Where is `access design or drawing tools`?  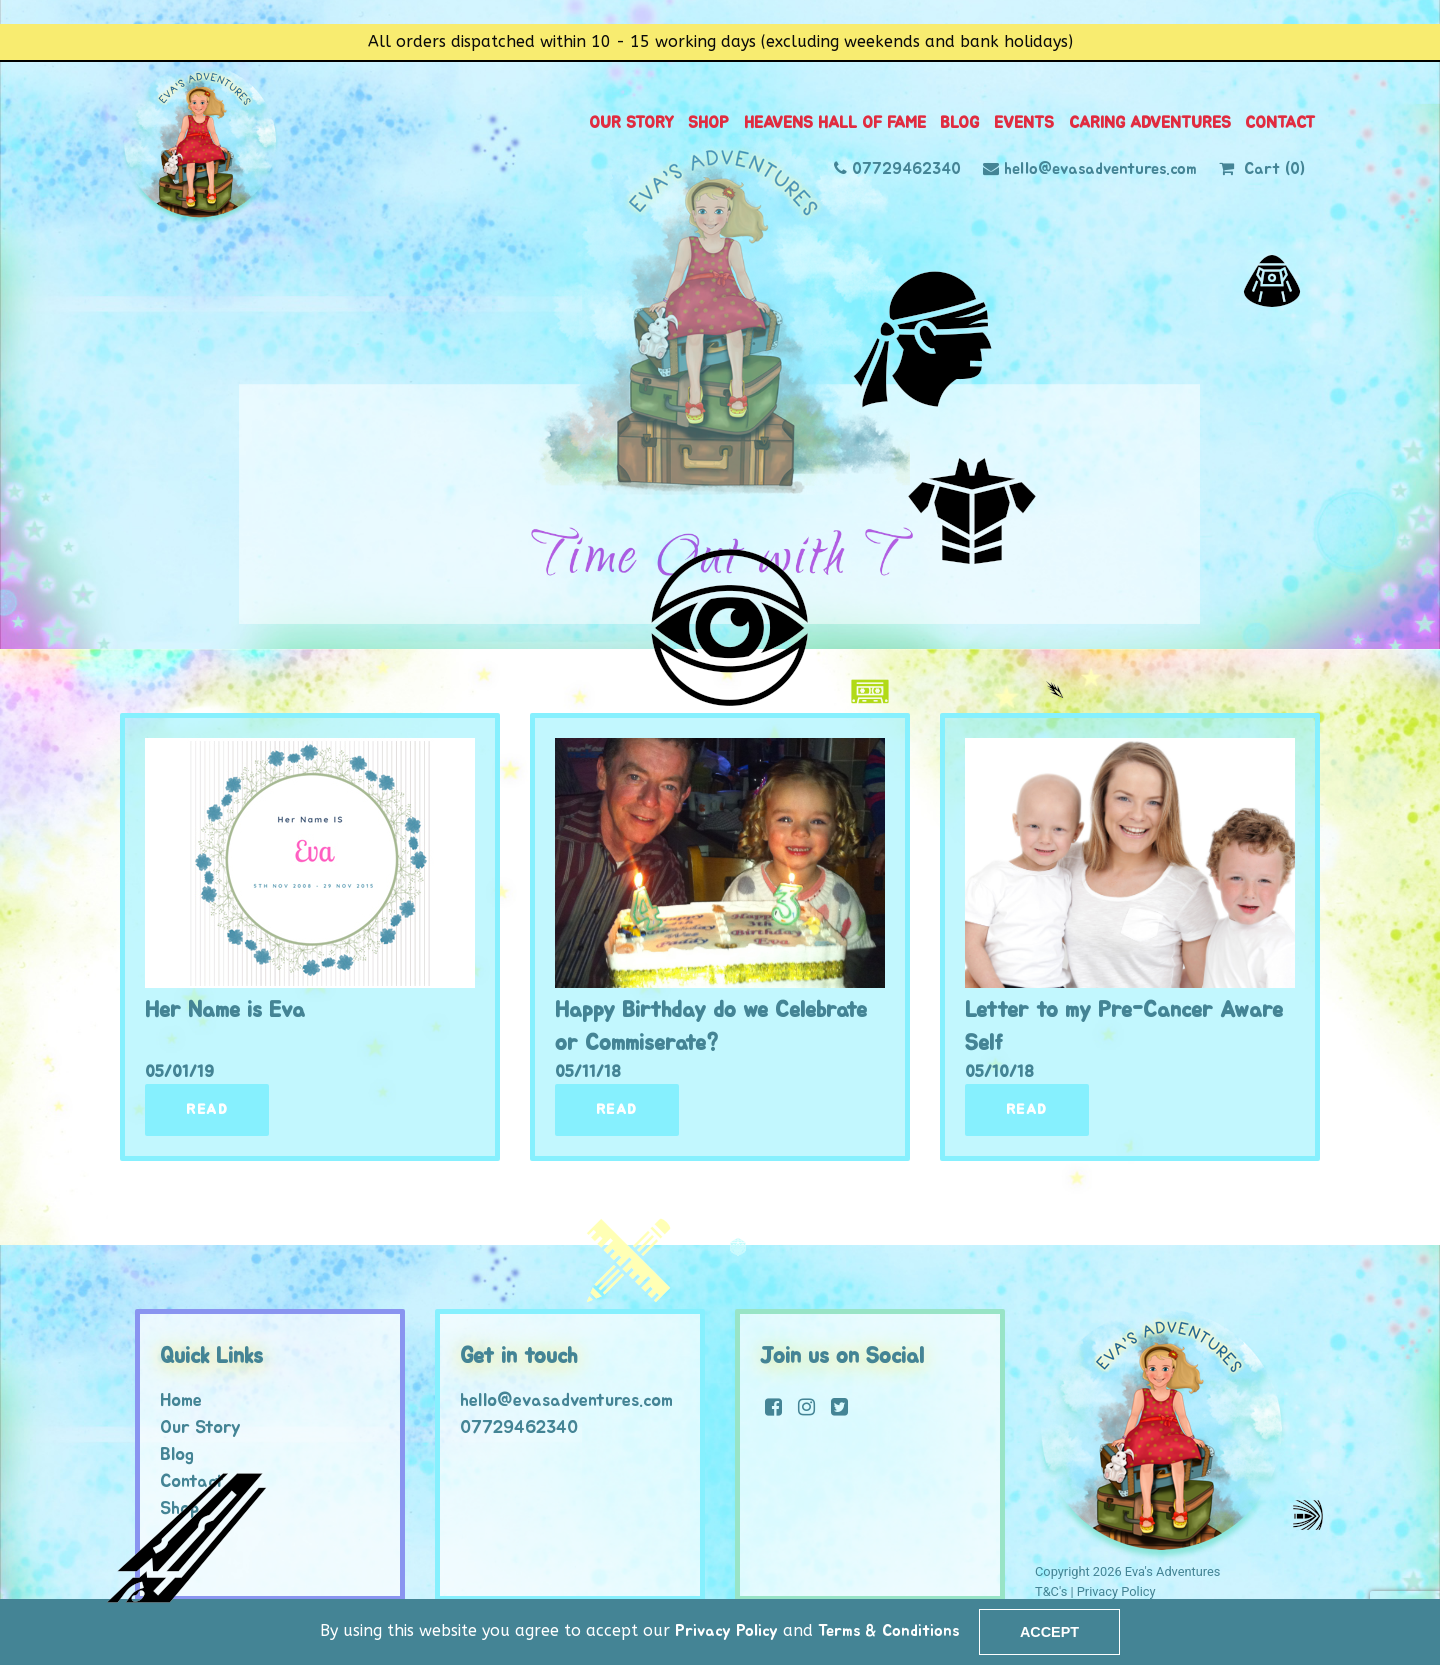
access design or drawing tools is located at coordinates (628, 1260).